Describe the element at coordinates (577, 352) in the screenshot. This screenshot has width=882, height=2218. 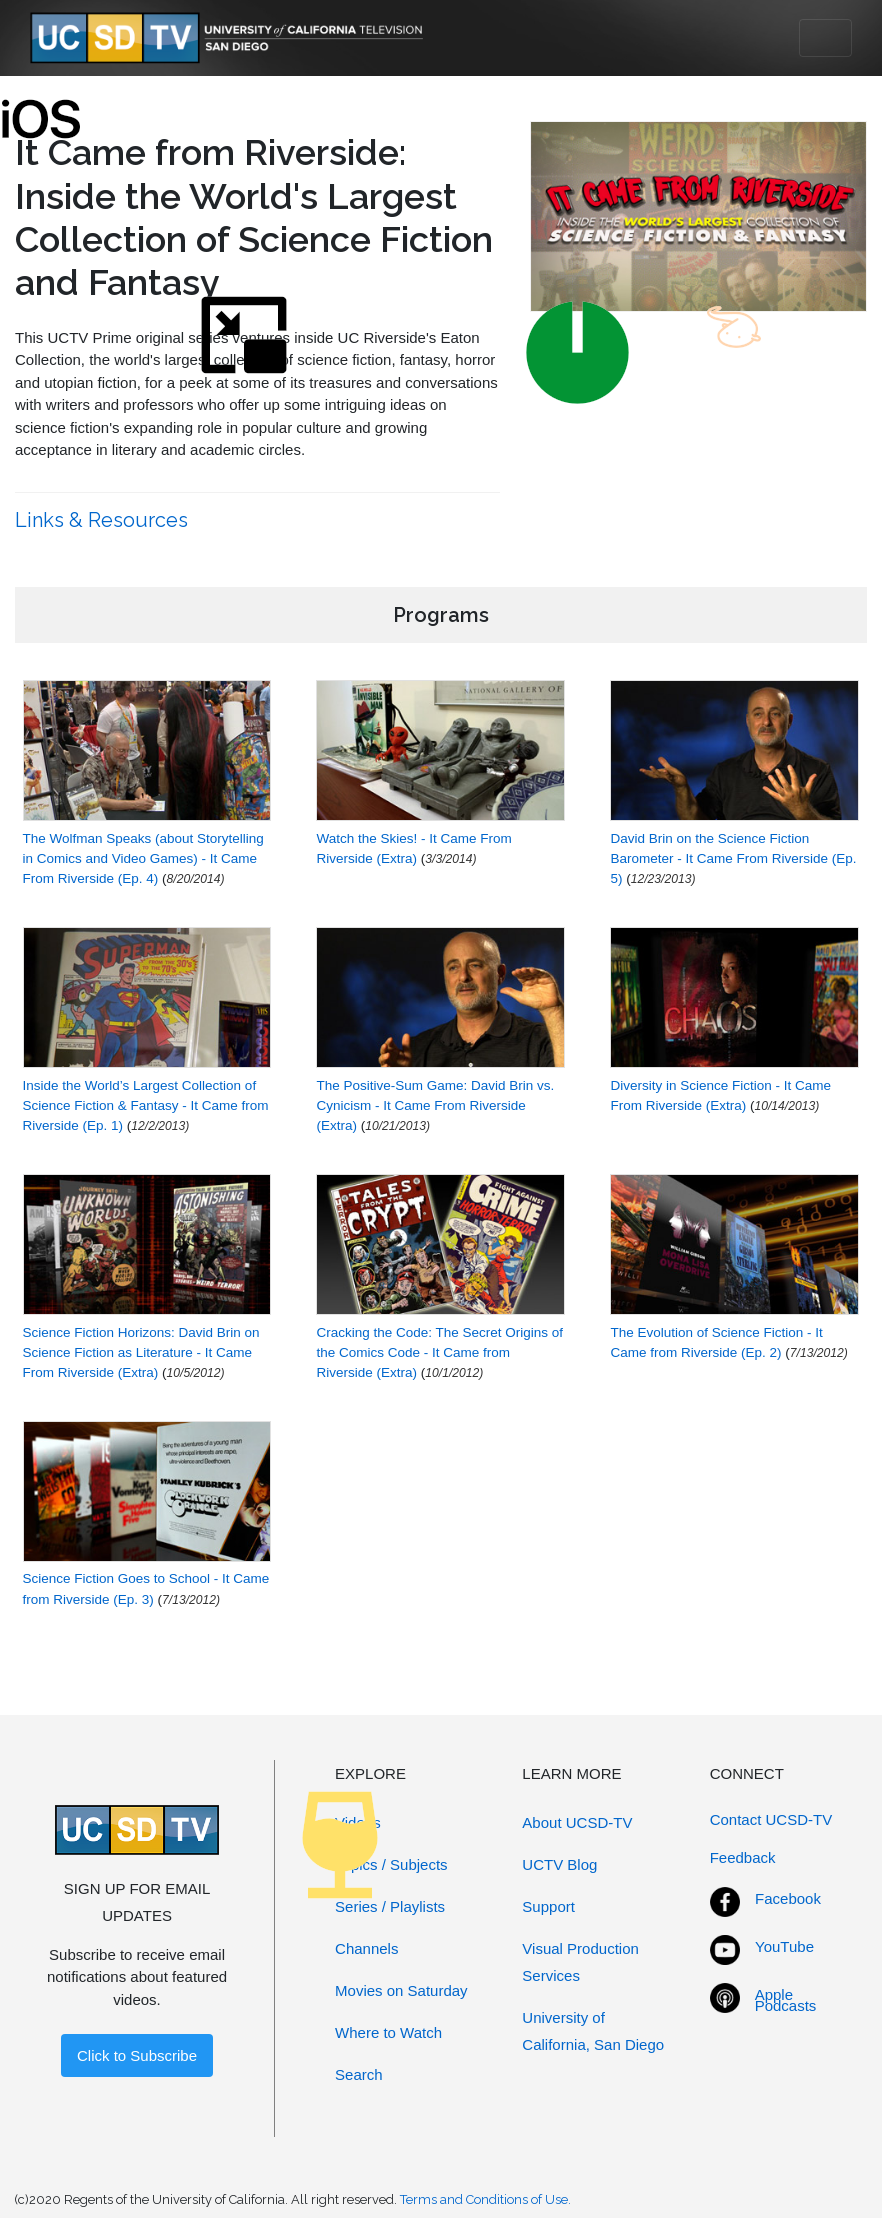
I see `power off or shut down the device` at that location.